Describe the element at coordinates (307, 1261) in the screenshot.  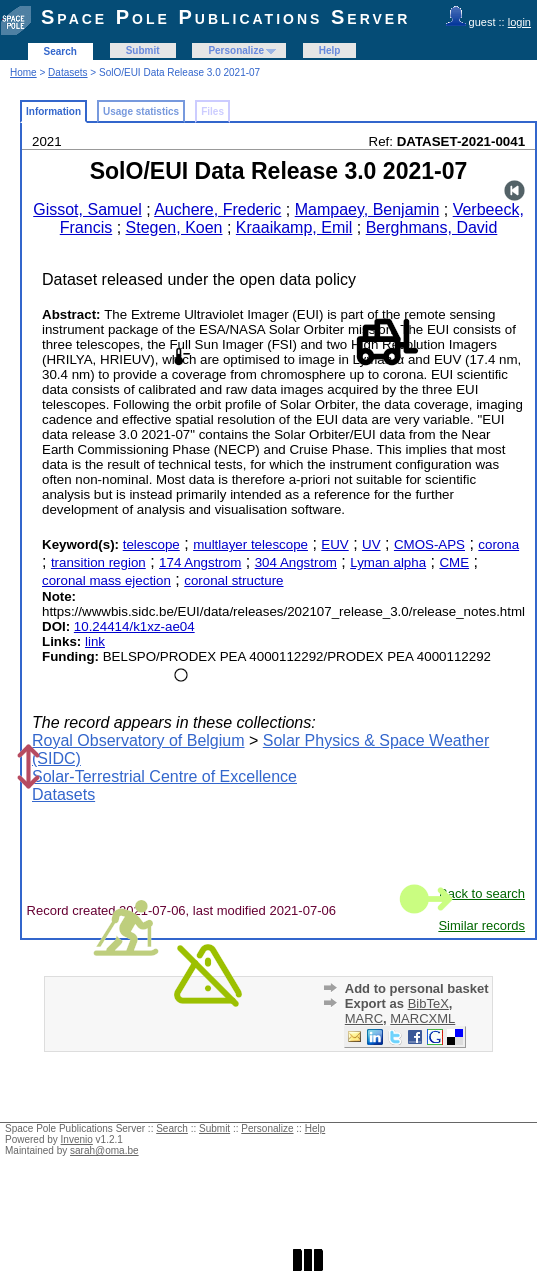
I see `switch to column view layout` at that location.